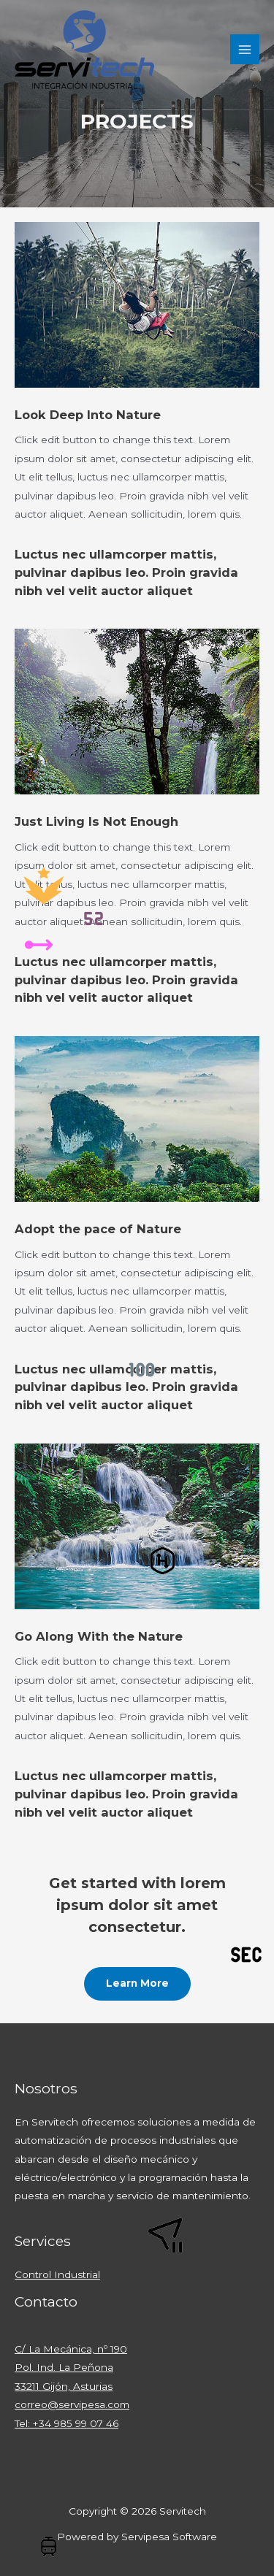 The height and width of the screenshot is (2576, 274). I want to click on indicates item number 52 in a list or sequence, so click(94, 919).